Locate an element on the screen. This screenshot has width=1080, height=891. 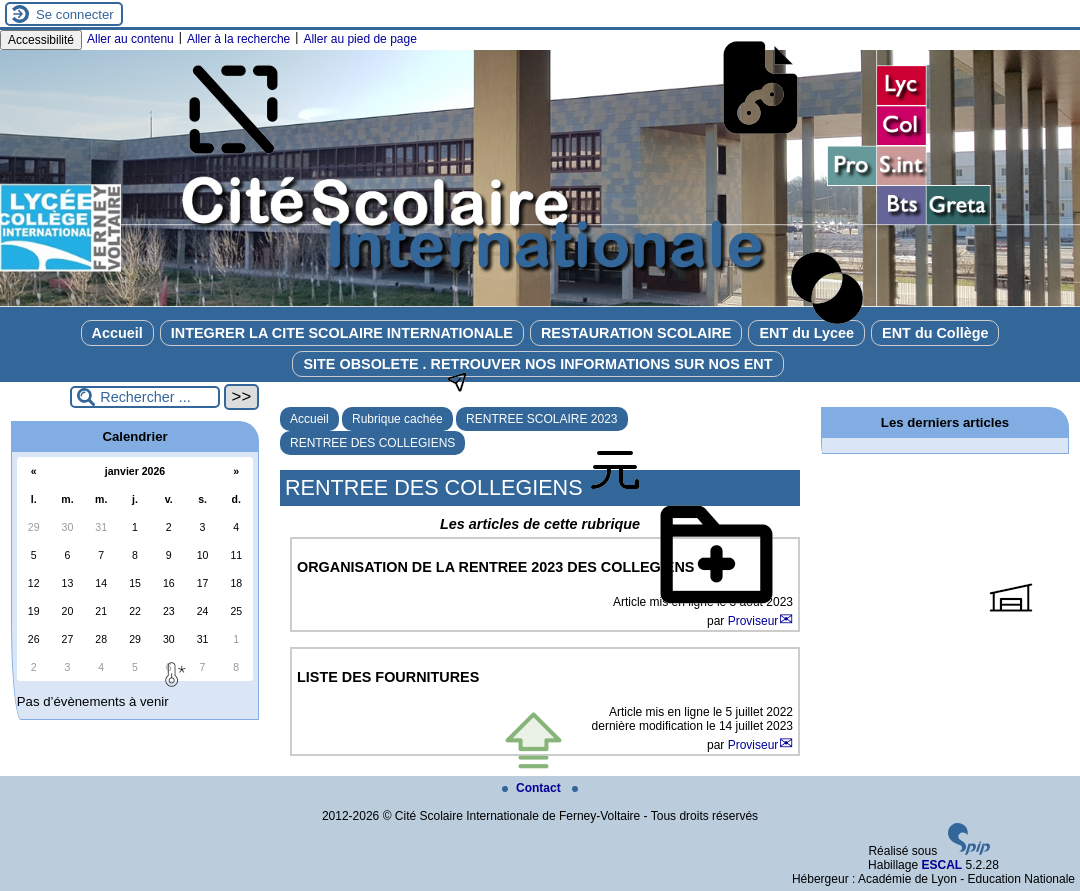
exclude overlapping selection areas is located at coordinates (827, 288).